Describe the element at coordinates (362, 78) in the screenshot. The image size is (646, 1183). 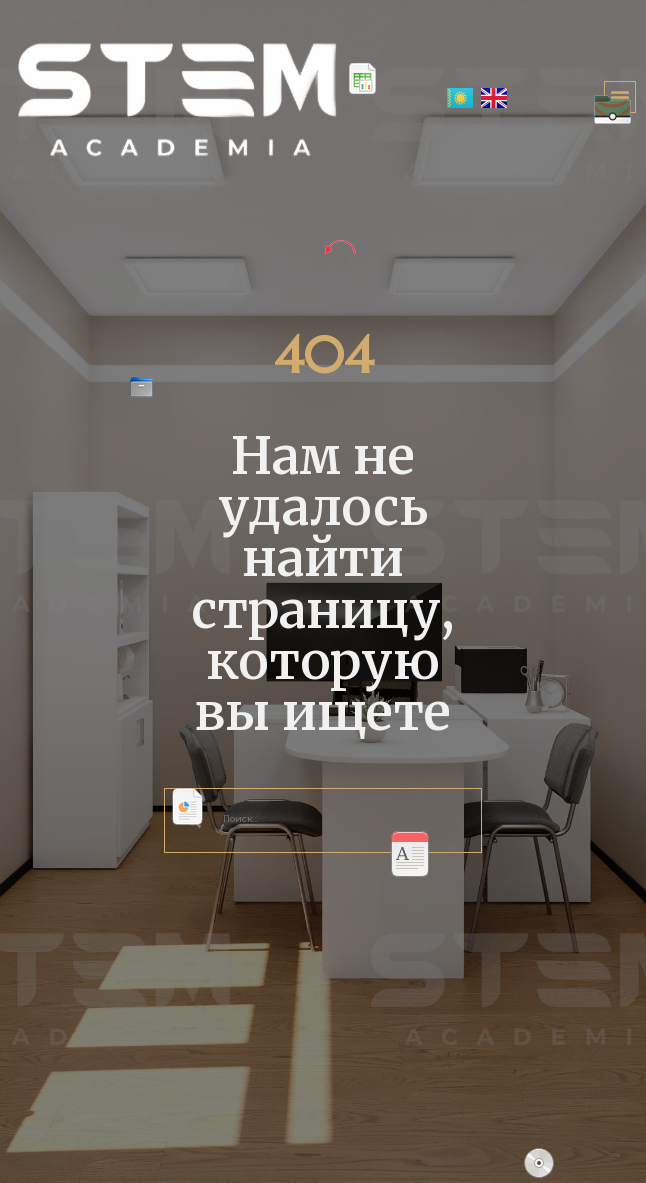
I see `open a spreadsheet file` at that location.